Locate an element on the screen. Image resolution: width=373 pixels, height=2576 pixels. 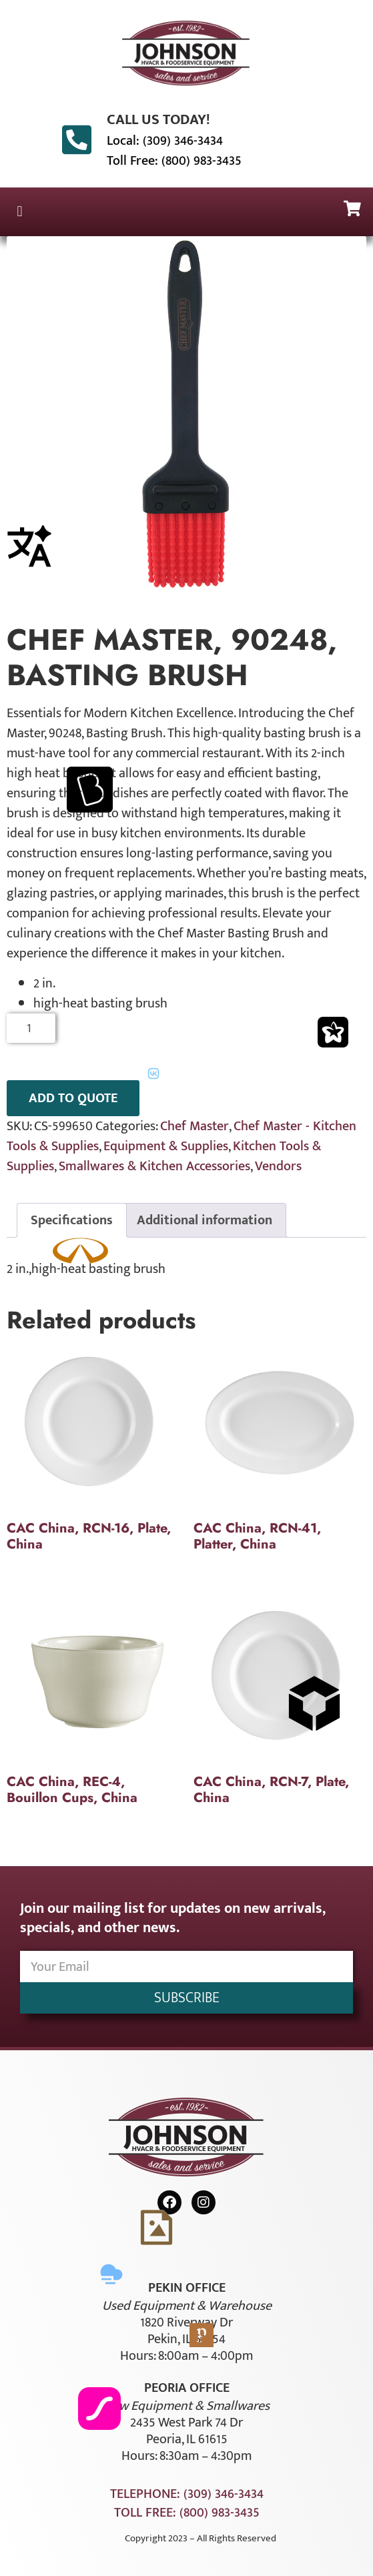
indicates windy weather conditions is located at coordinates (111, 2273).